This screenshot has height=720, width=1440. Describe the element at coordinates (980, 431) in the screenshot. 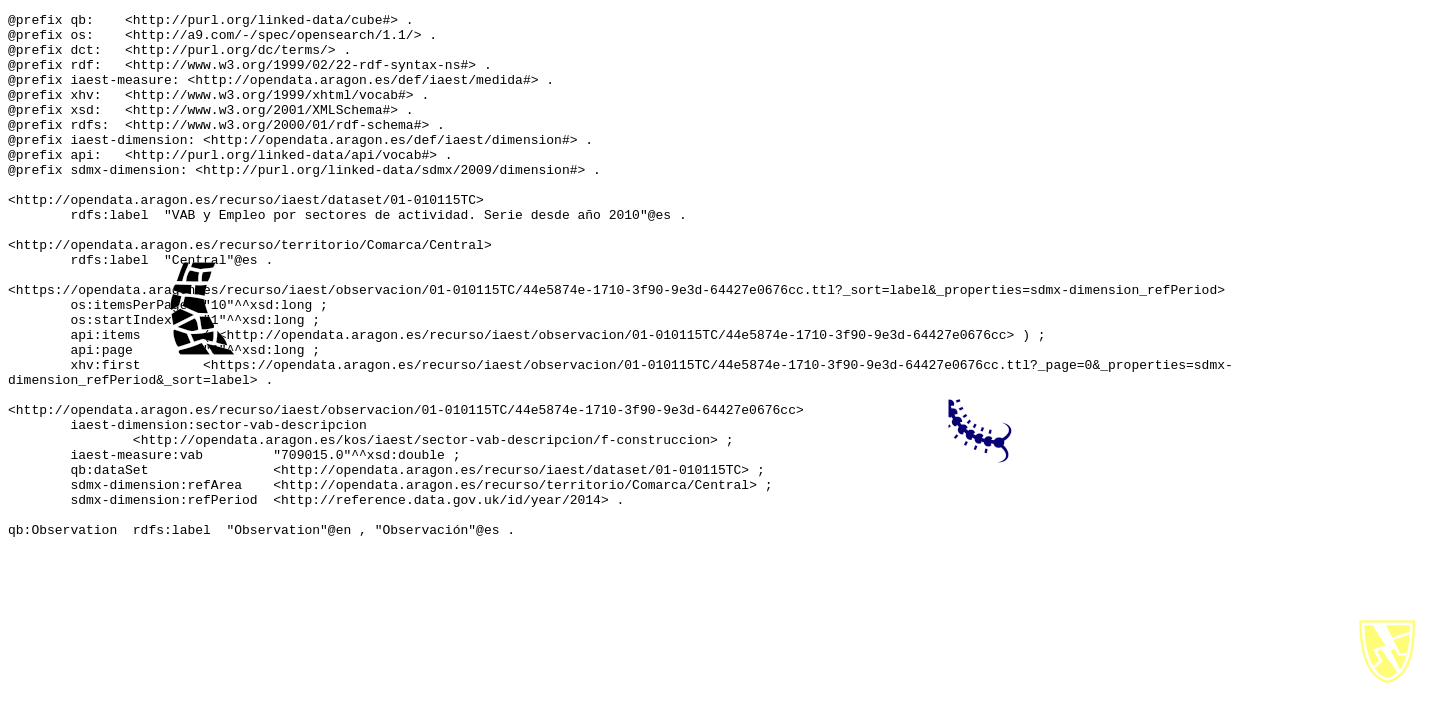

I see `indicates bug or pest-related content in a game` at that location.